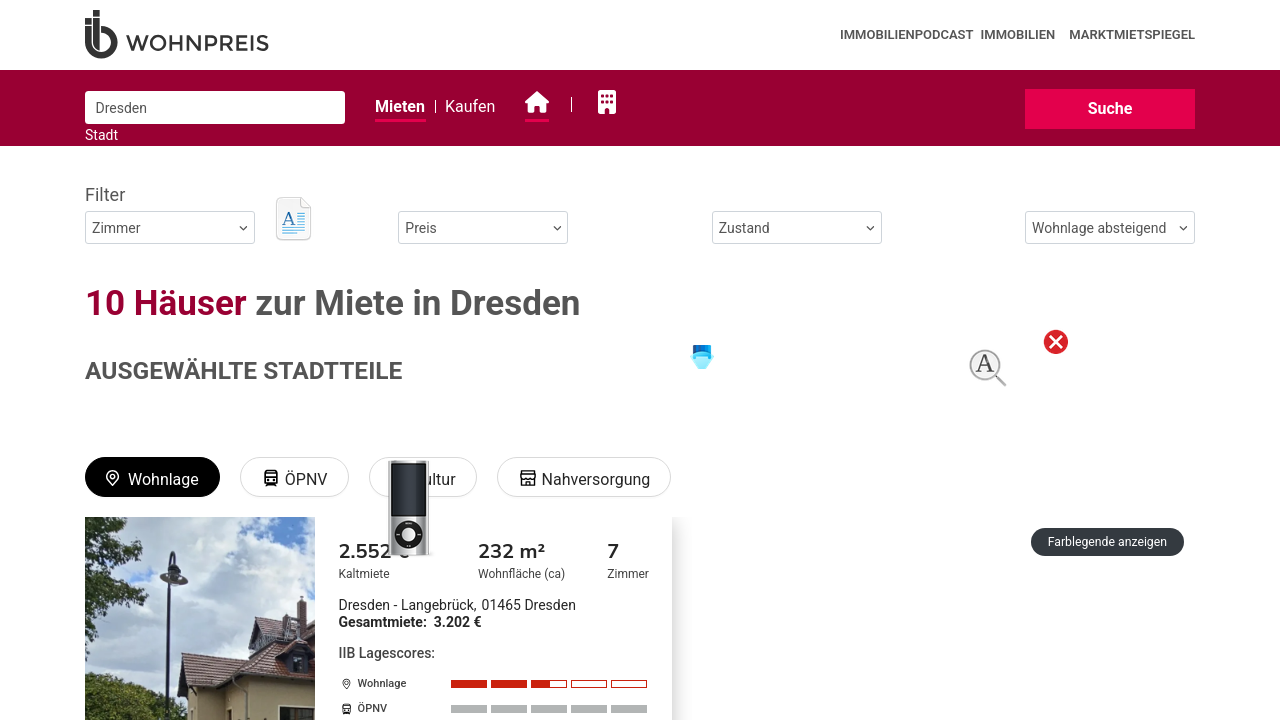 The image size is (1280, 720). What do you see at coordinates (293, 218) in the screenshot?
I see `open a word processing document` at bounding box center [293, 218].